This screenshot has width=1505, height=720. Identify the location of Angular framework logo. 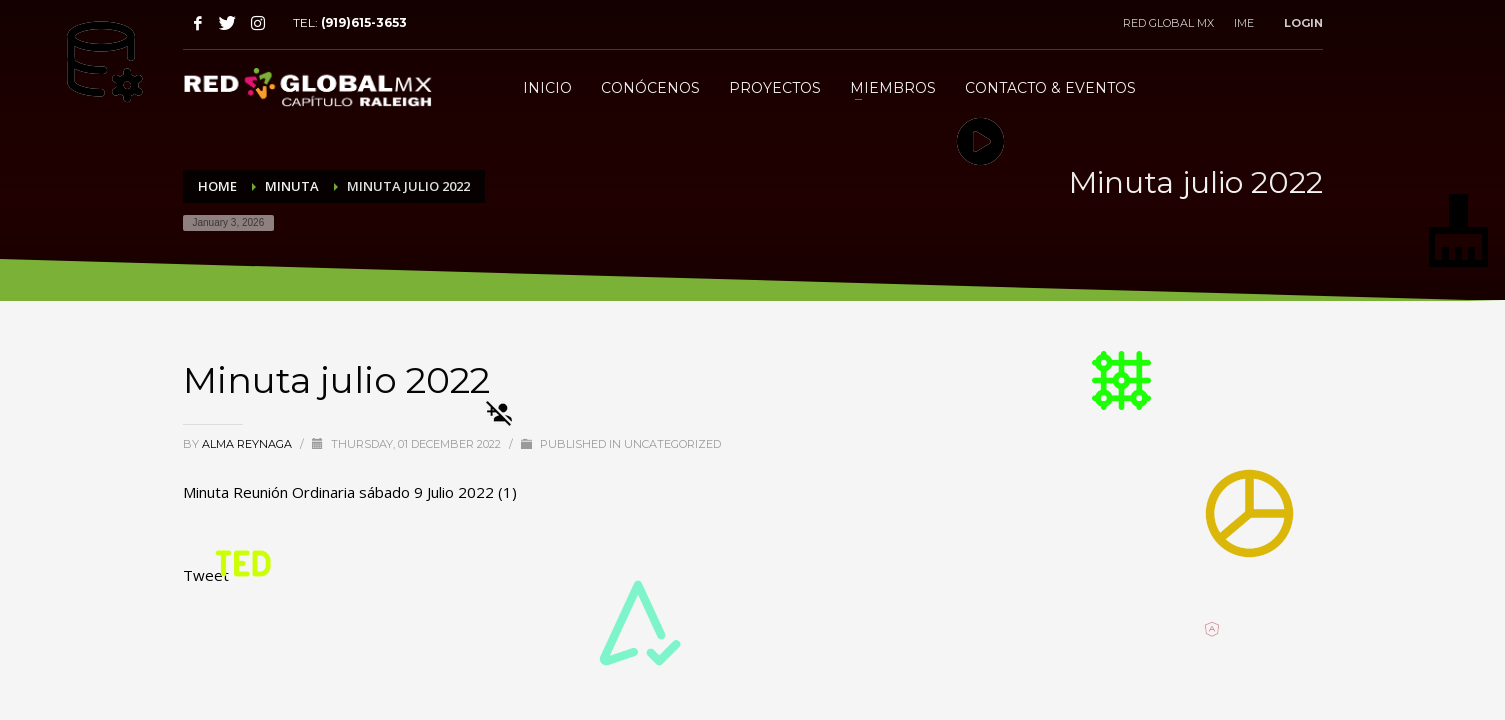
(1212, 629).